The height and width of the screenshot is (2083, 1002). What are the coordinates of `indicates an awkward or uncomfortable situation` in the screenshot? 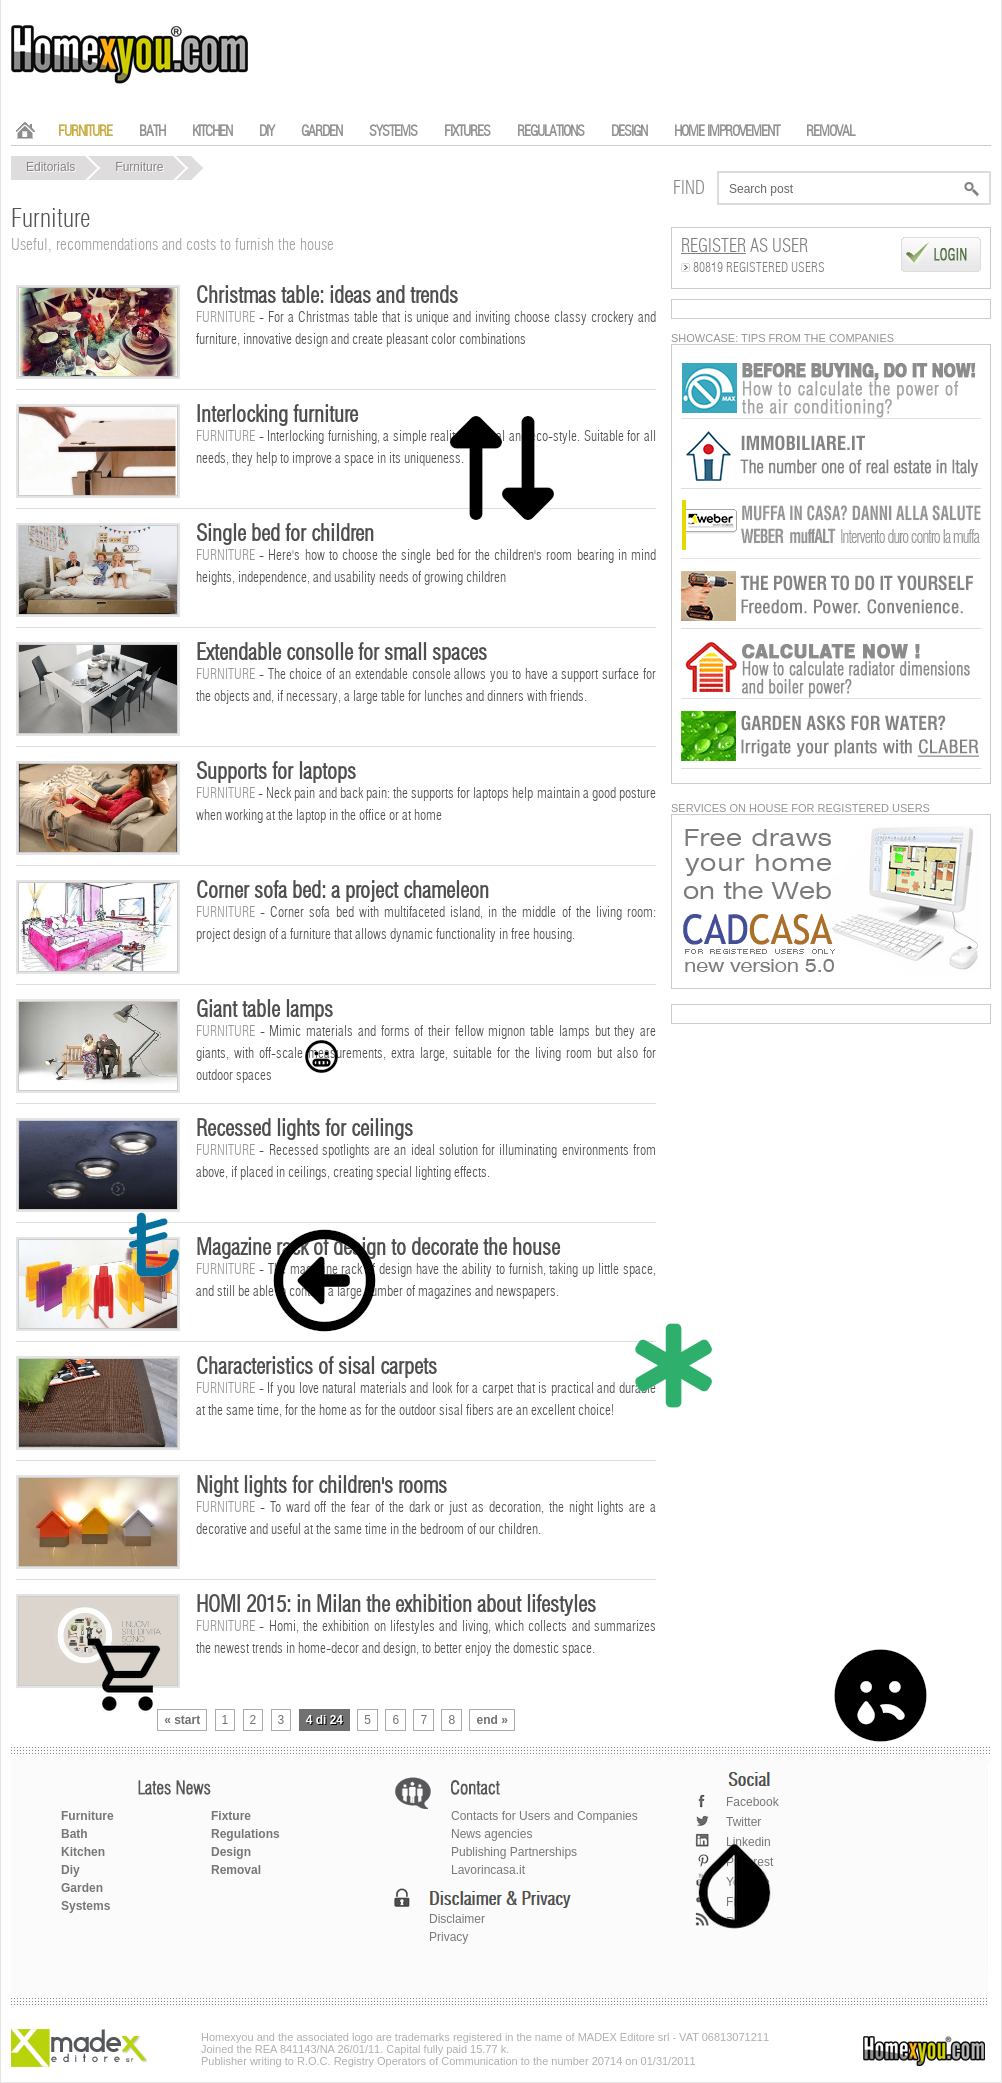 It's located at (321, 1056).